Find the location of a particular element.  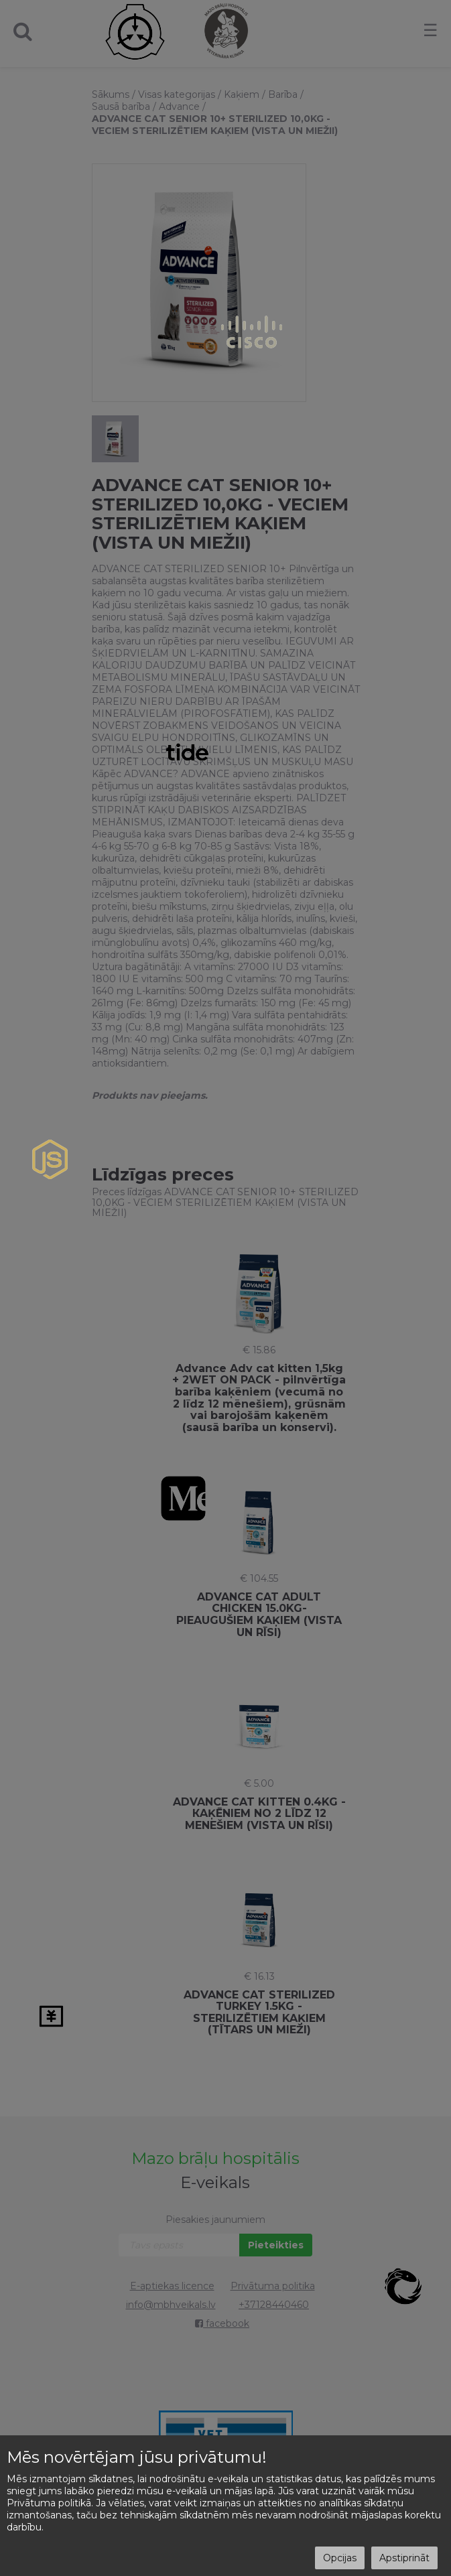

open the Tide banking app is located at coordinates (187, 752).